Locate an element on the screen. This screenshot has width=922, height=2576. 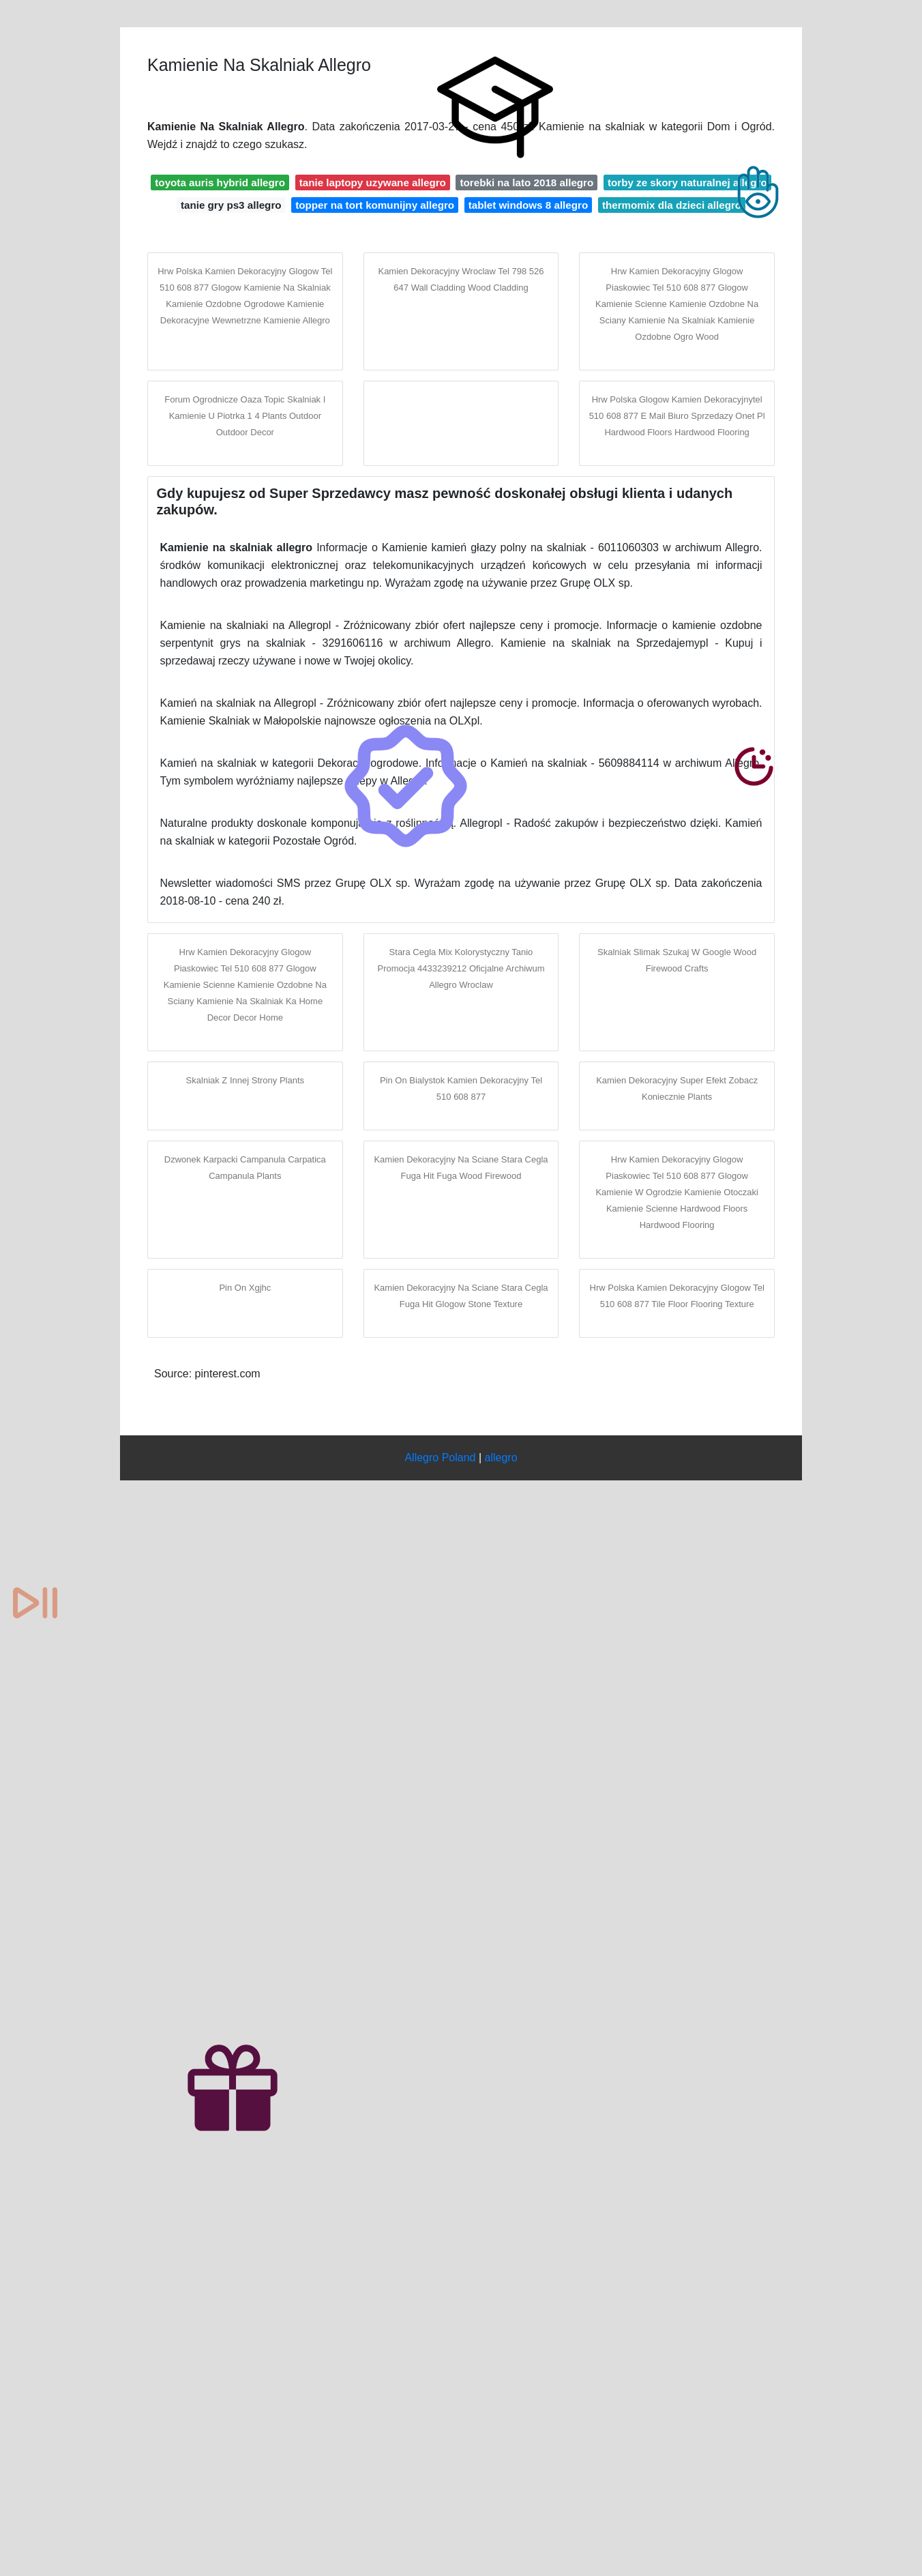
access education or learning resources is located at coordinates (495, 104).